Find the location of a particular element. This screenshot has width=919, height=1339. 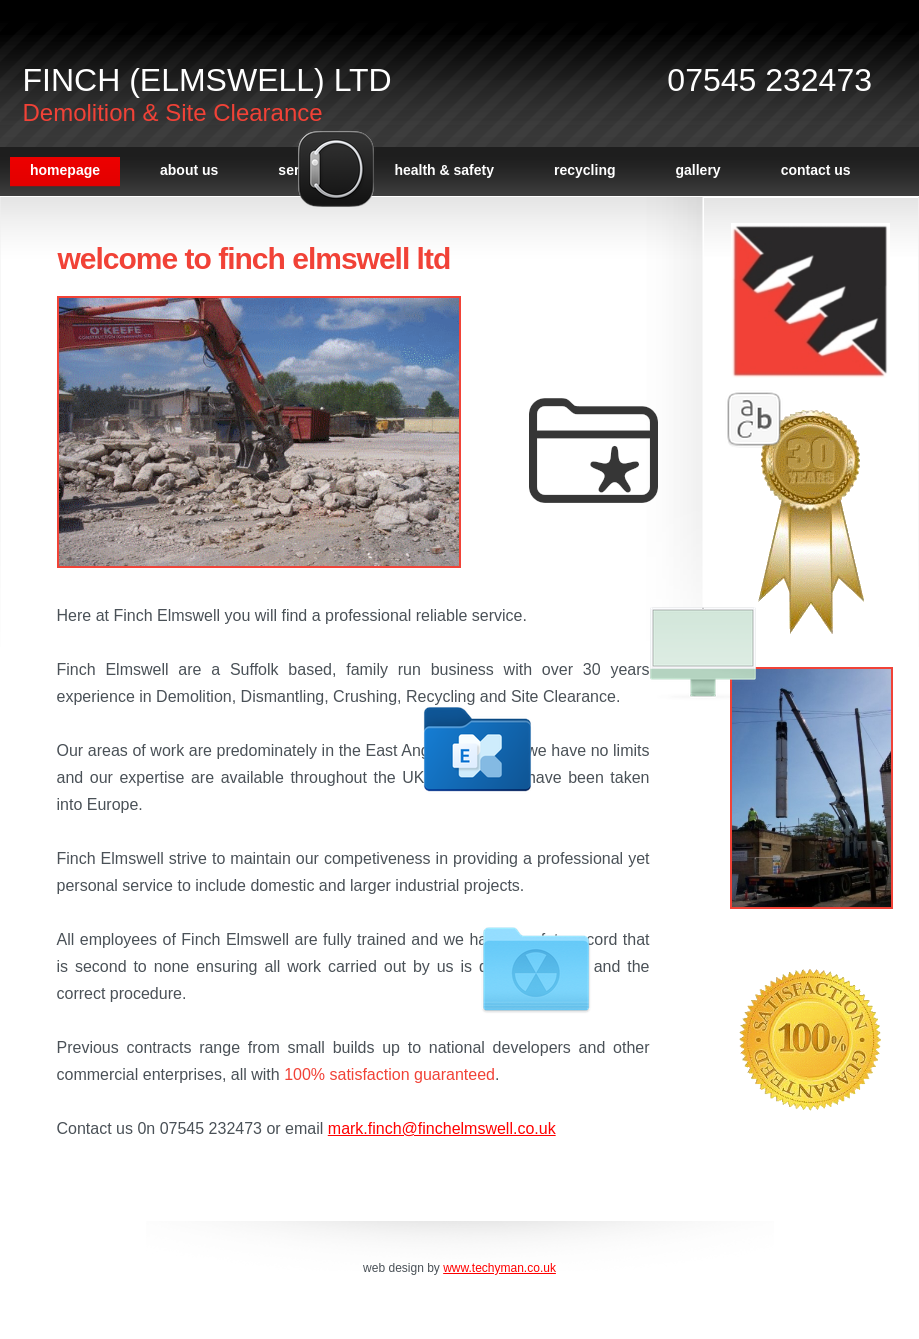

folder for files ready to burn to disc is located at coordinates (536, 969).